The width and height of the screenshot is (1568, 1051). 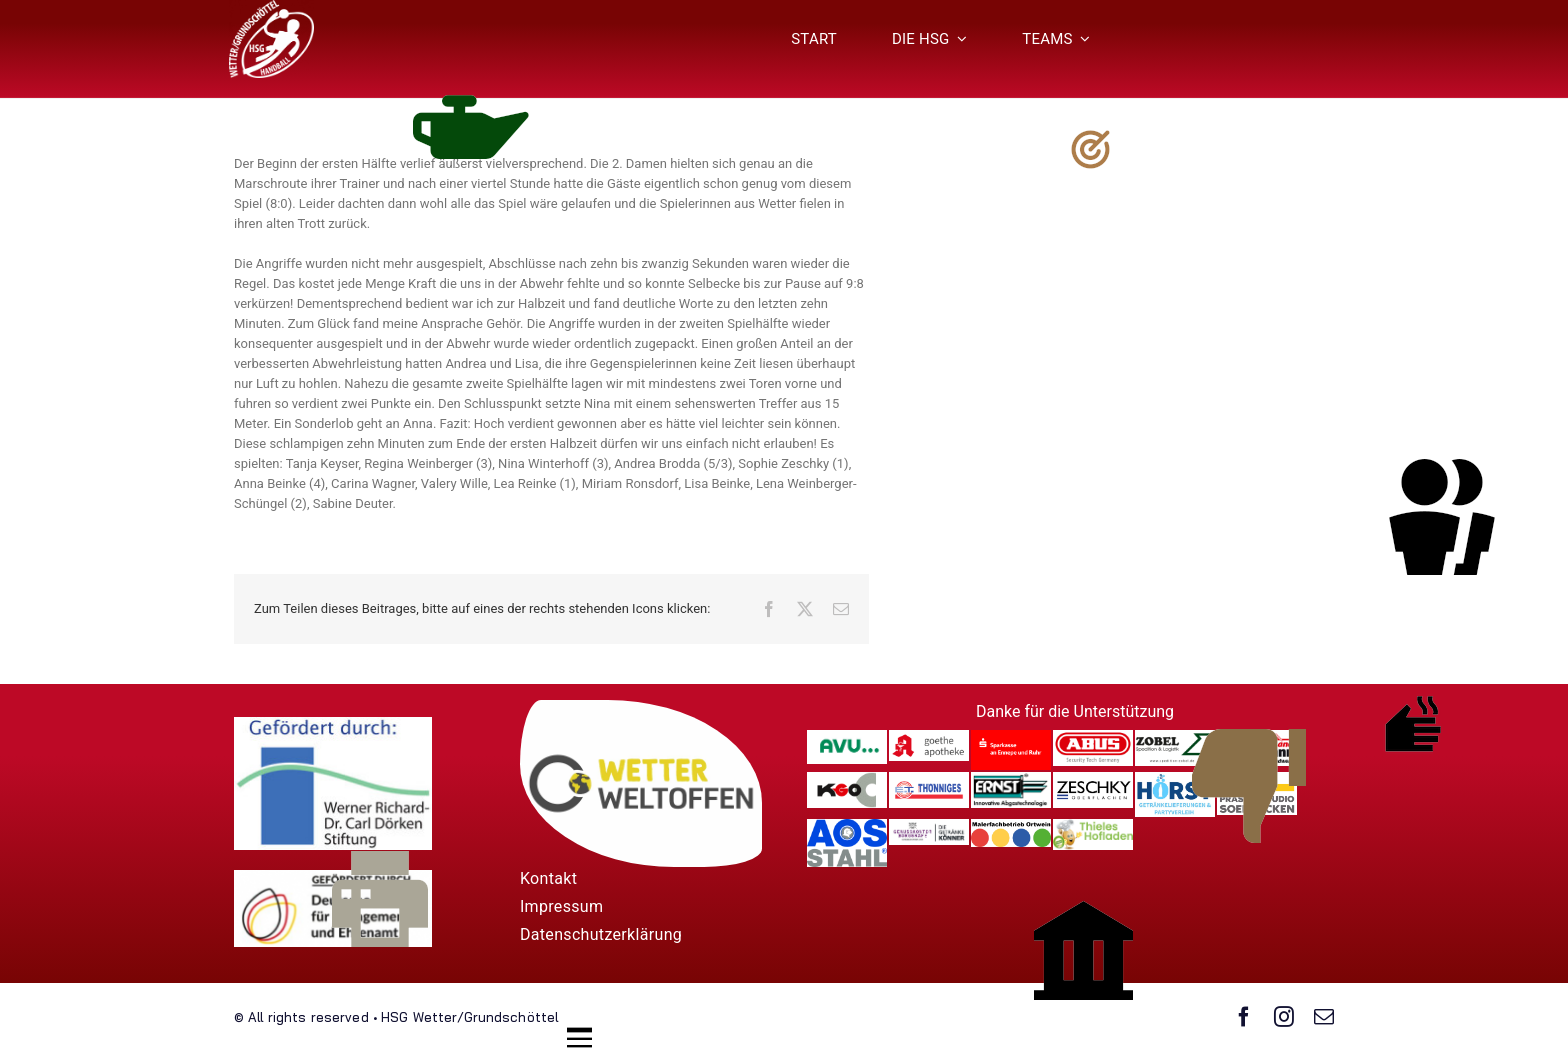 I want to click on activate hand dryer, so click(x=1414, y=722).